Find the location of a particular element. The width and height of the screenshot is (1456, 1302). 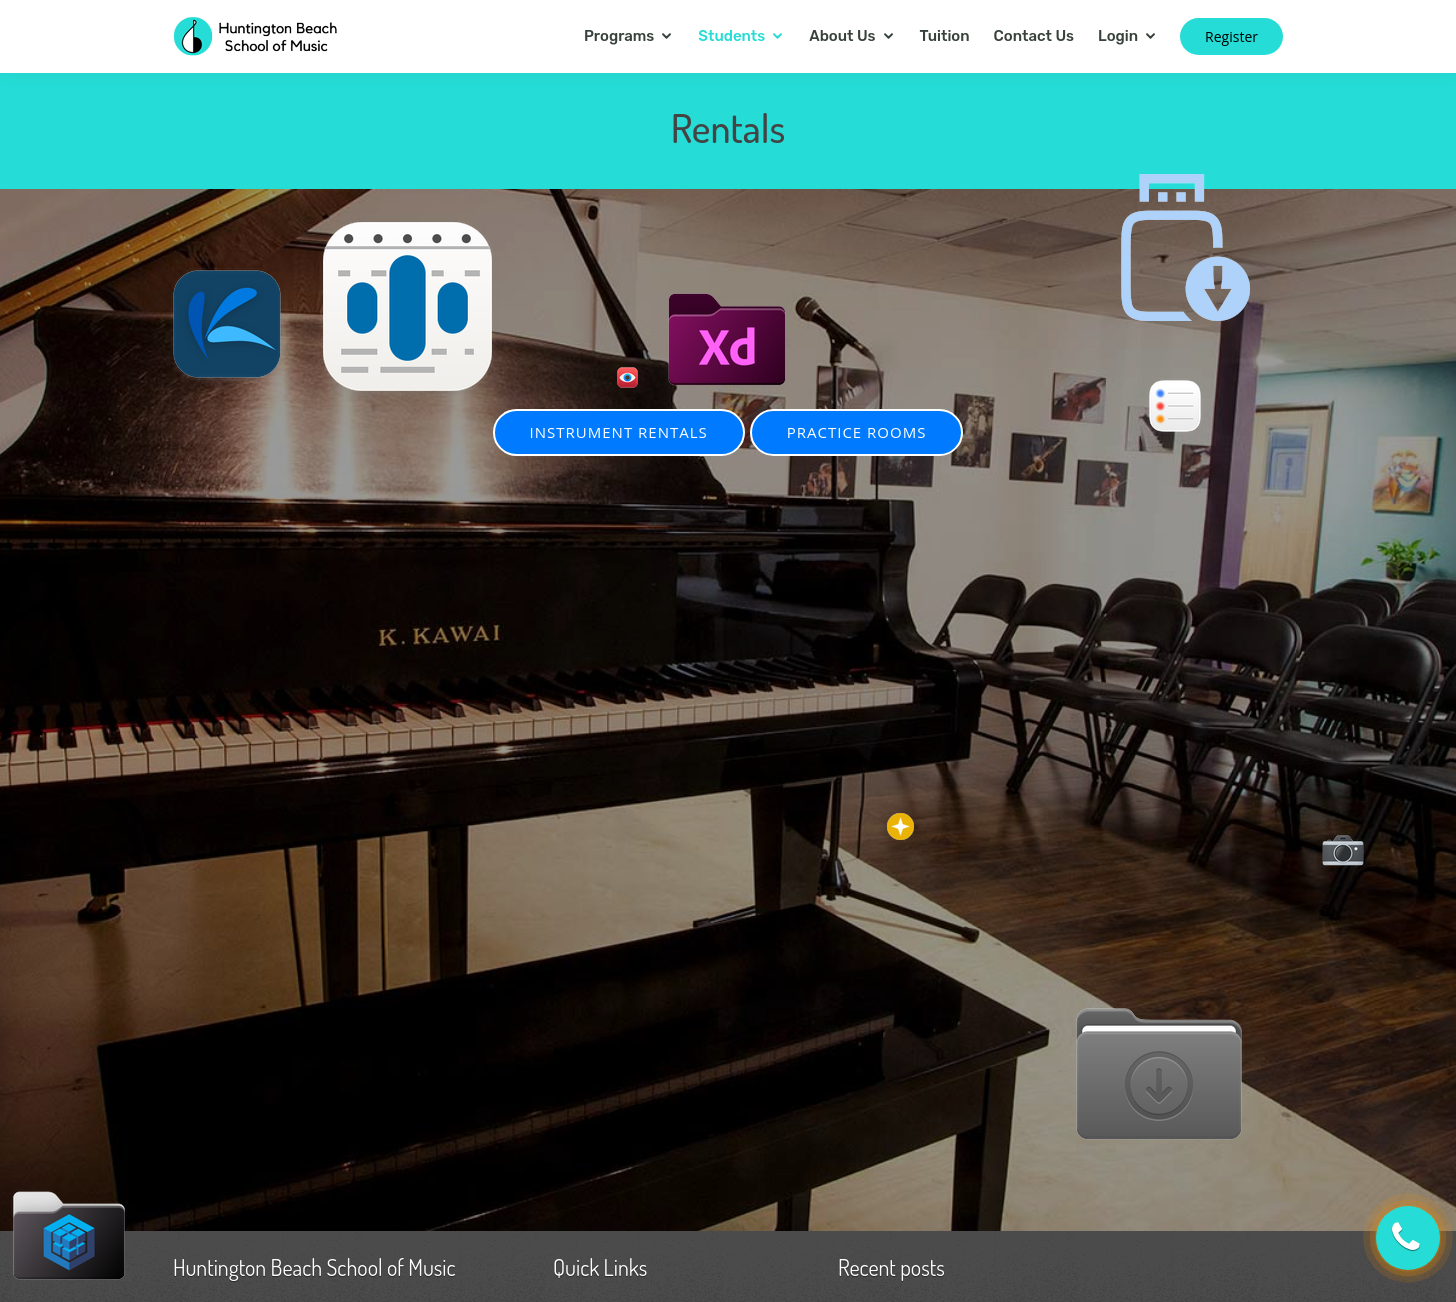

open aegisub subtitle editor is located at coordinates (627, 377).